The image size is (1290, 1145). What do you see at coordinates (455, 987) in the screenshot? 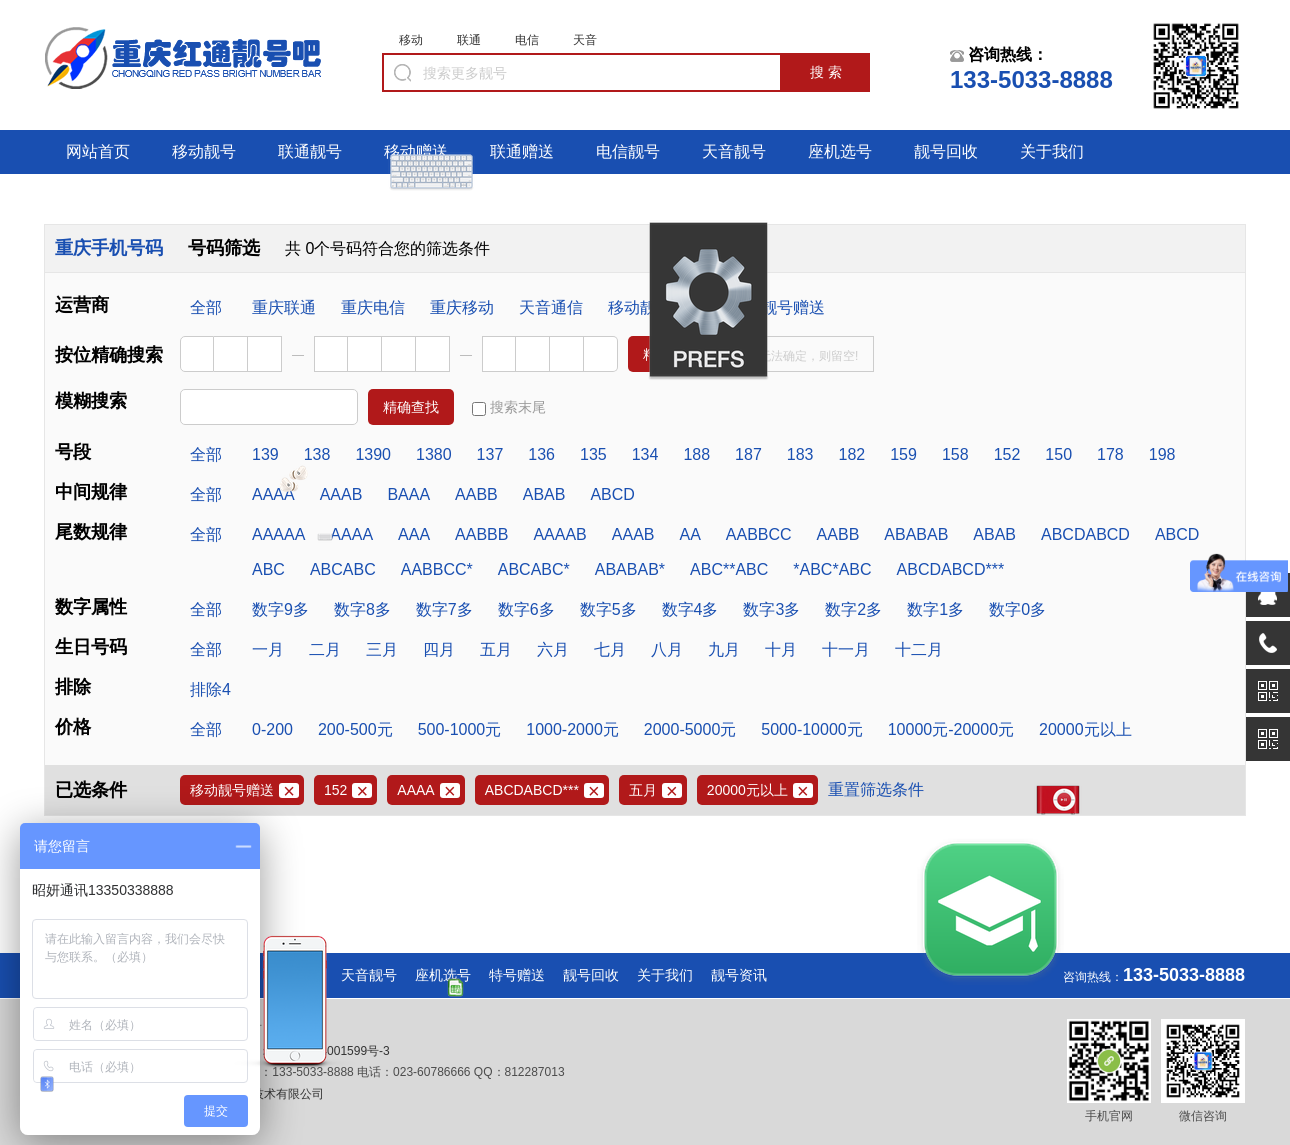
I see `open a spreadsheet template file` at bounding box center [455, 987].